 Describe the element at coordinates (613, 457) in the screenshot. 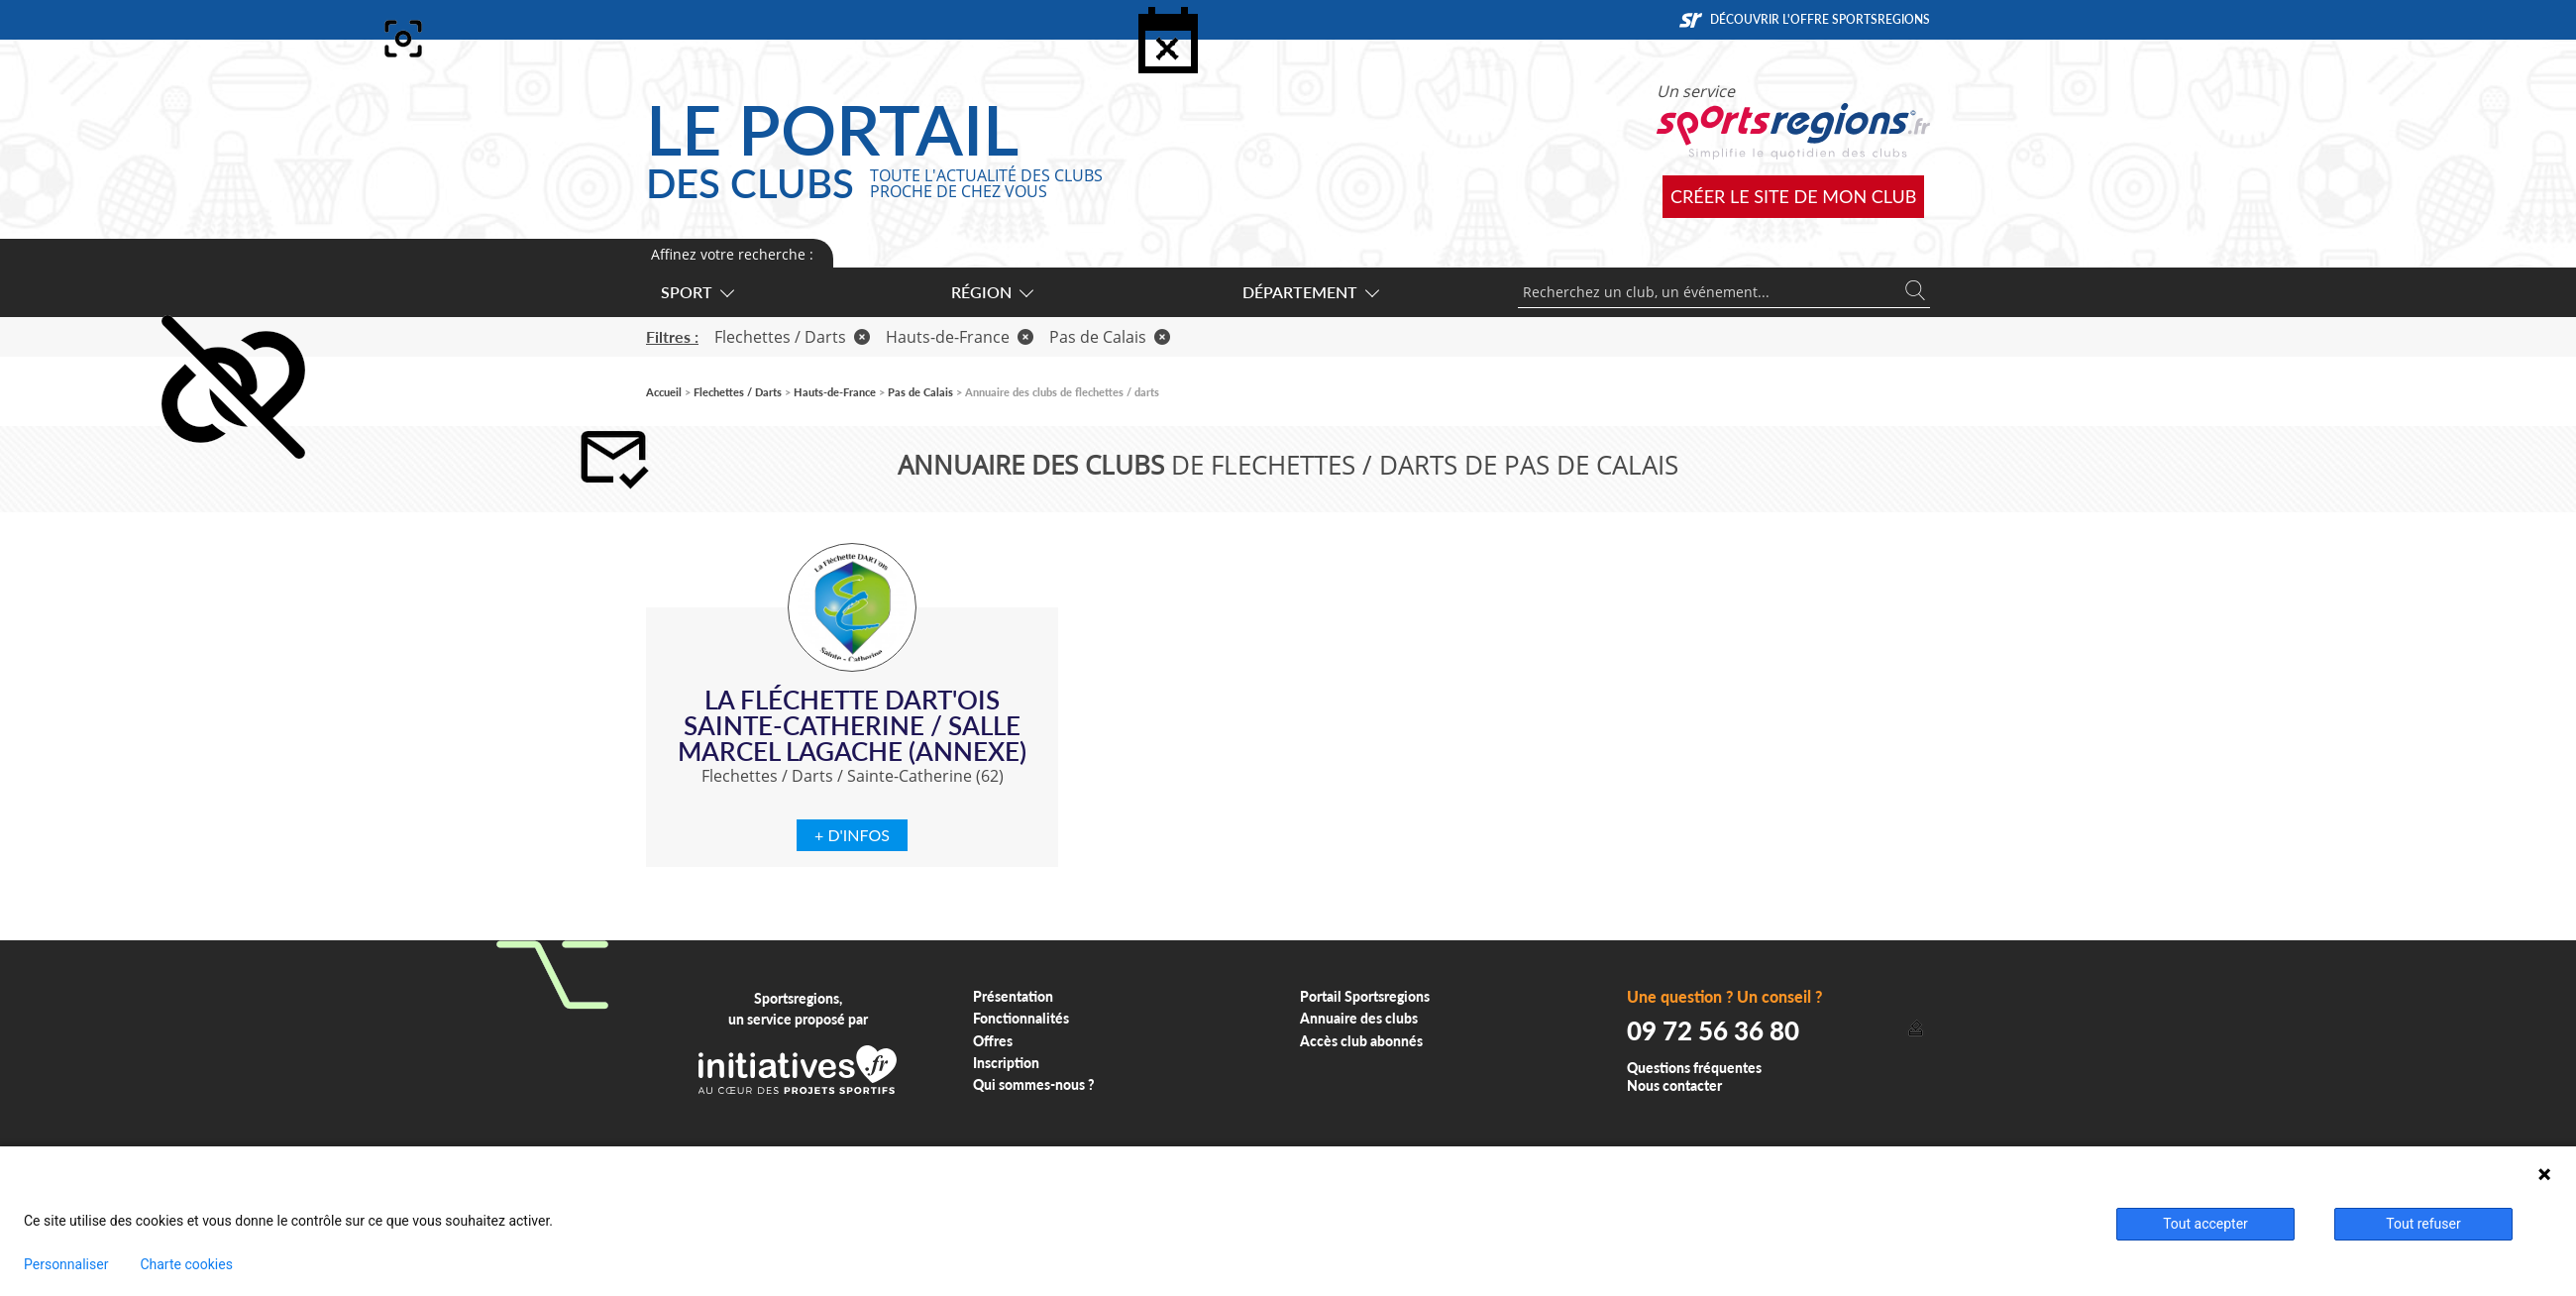

I see `mark an email as read` at that location.